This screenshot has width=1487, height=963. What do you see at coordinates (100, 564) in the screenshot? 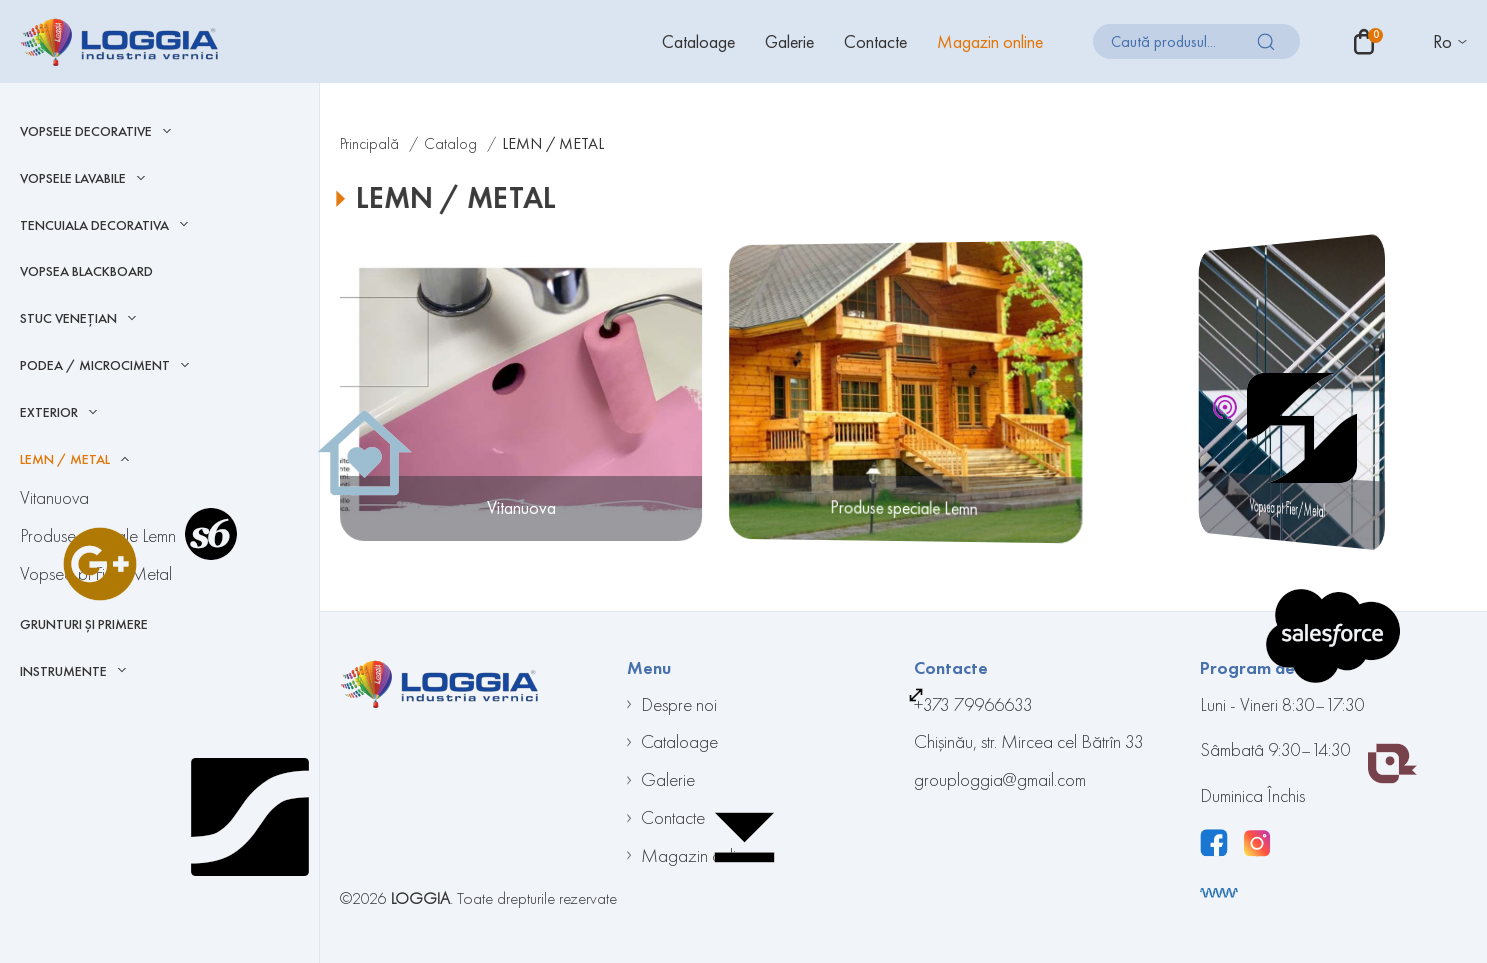
I see `share to Google+` at bounding box center [100, 564].